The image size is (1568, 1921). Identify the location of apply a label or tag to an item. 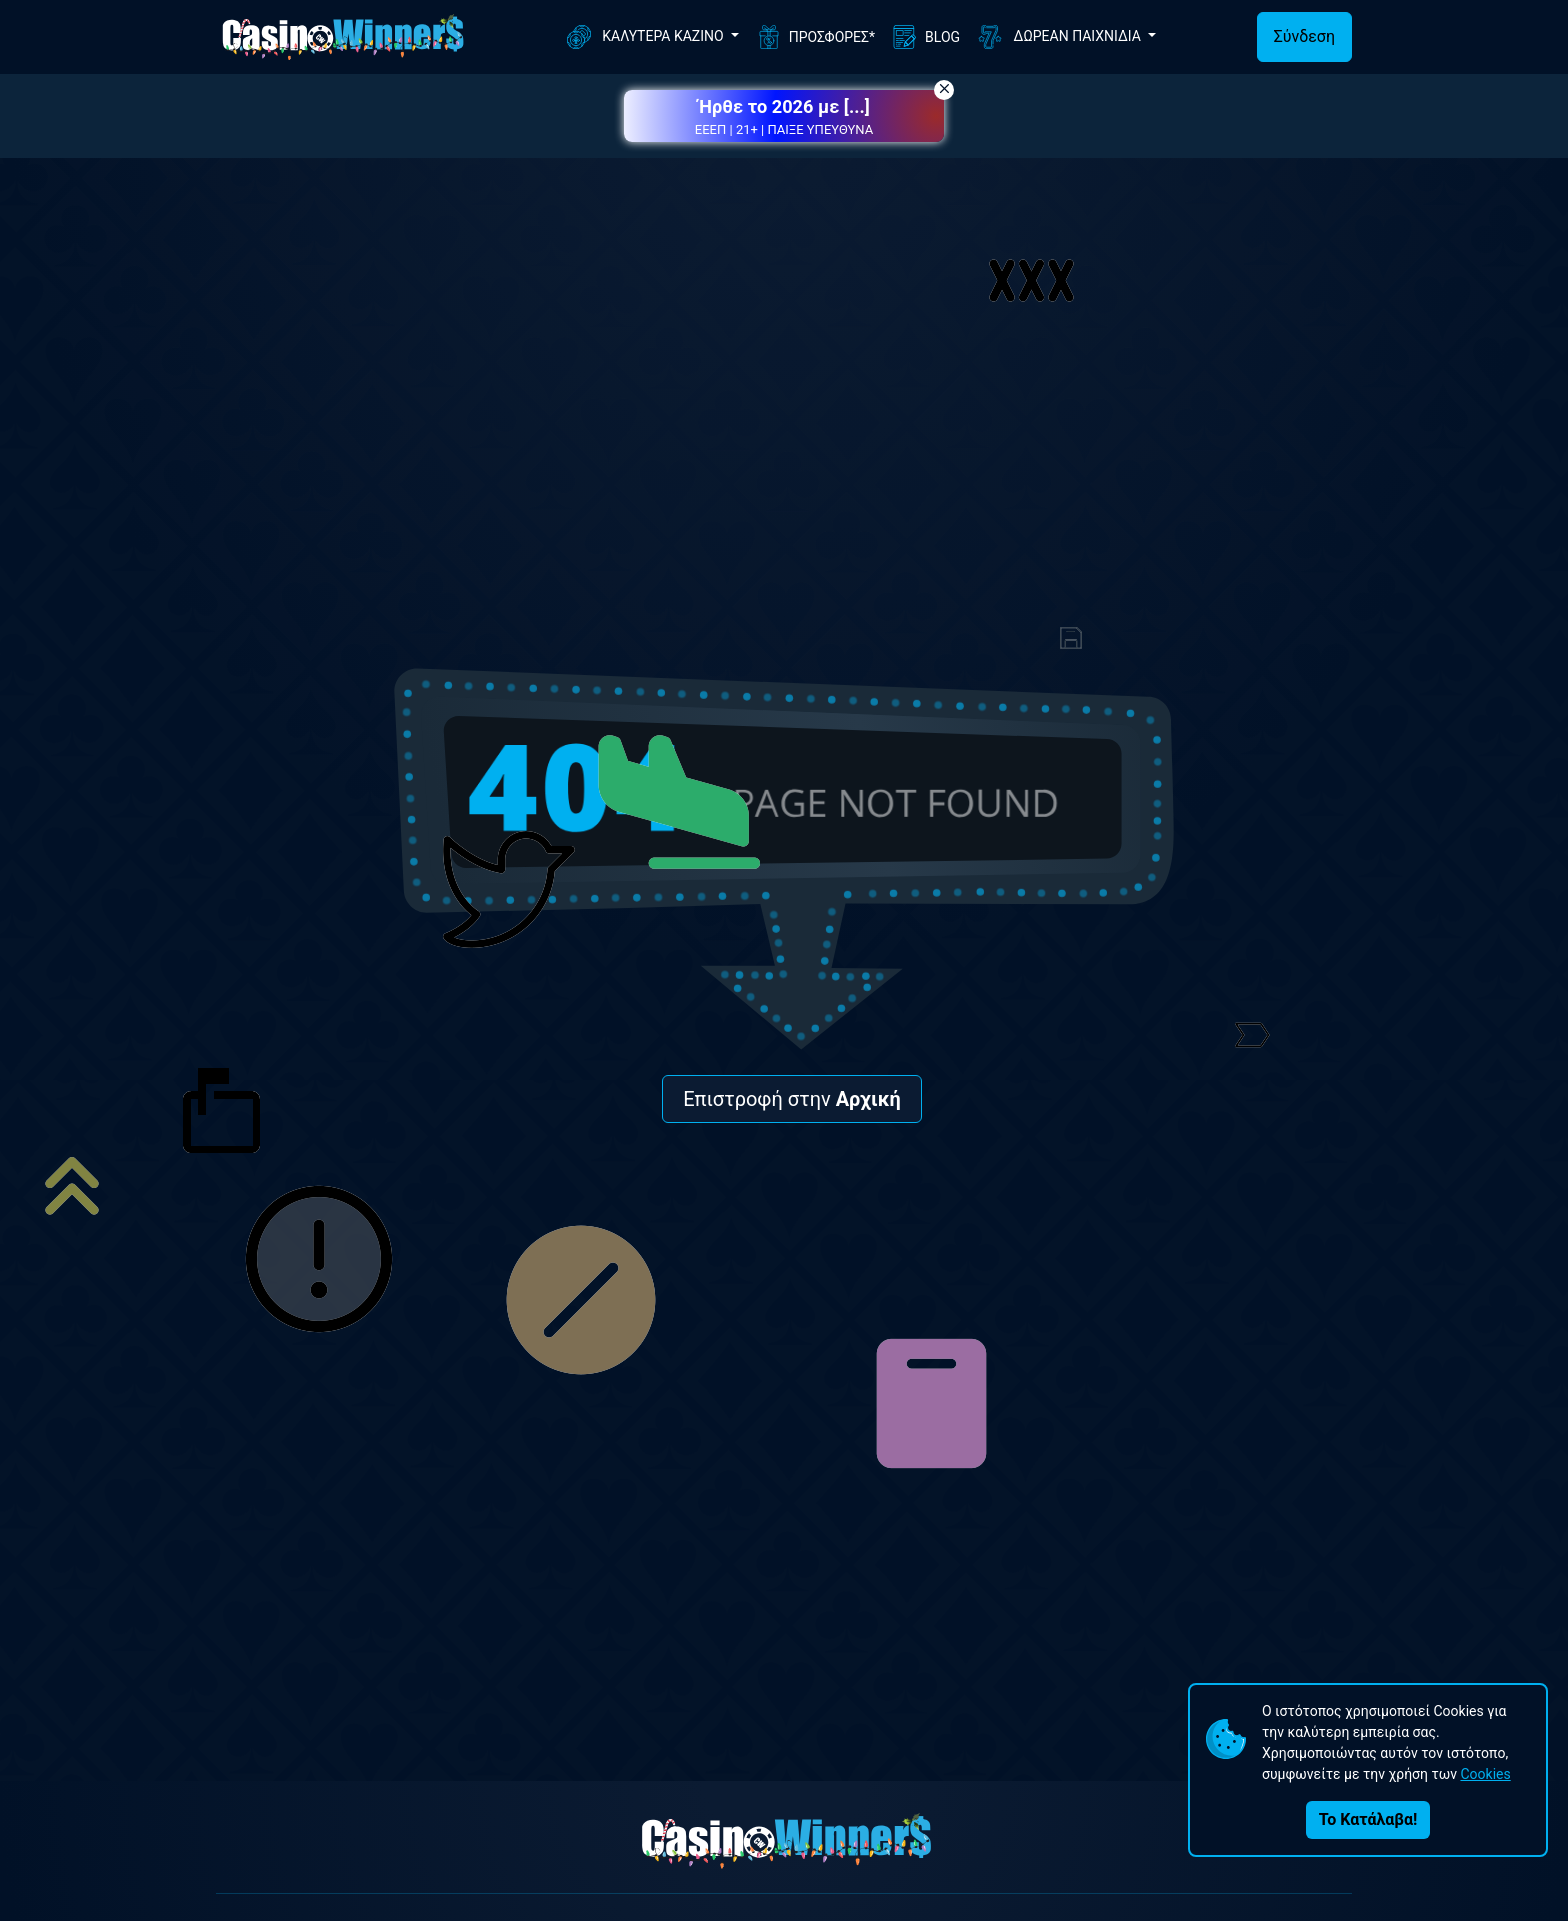
(1251, 1035).